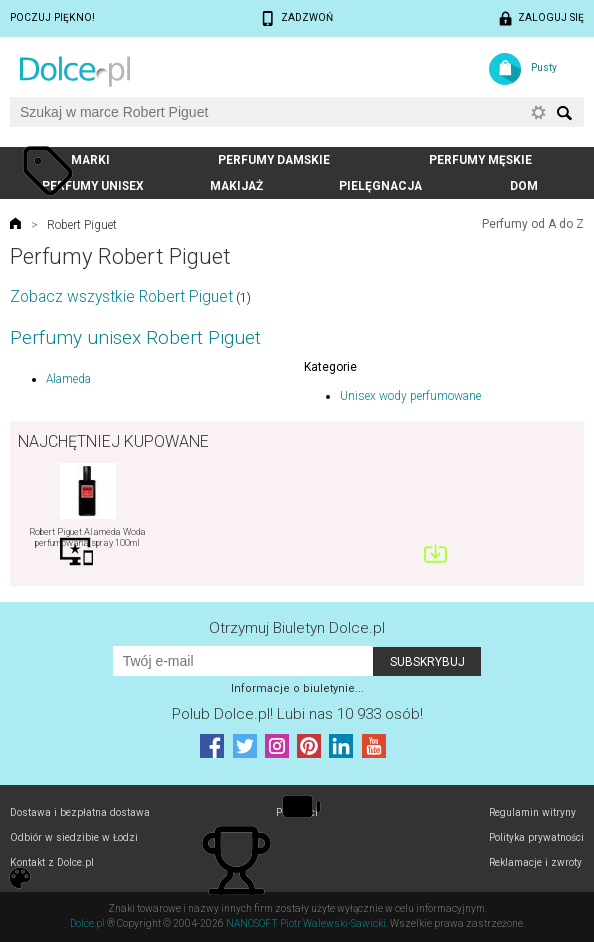 Image resolution: width=594 pixels, height=942 pixels. I want to click on view important or priority devices, so click(76, 551).